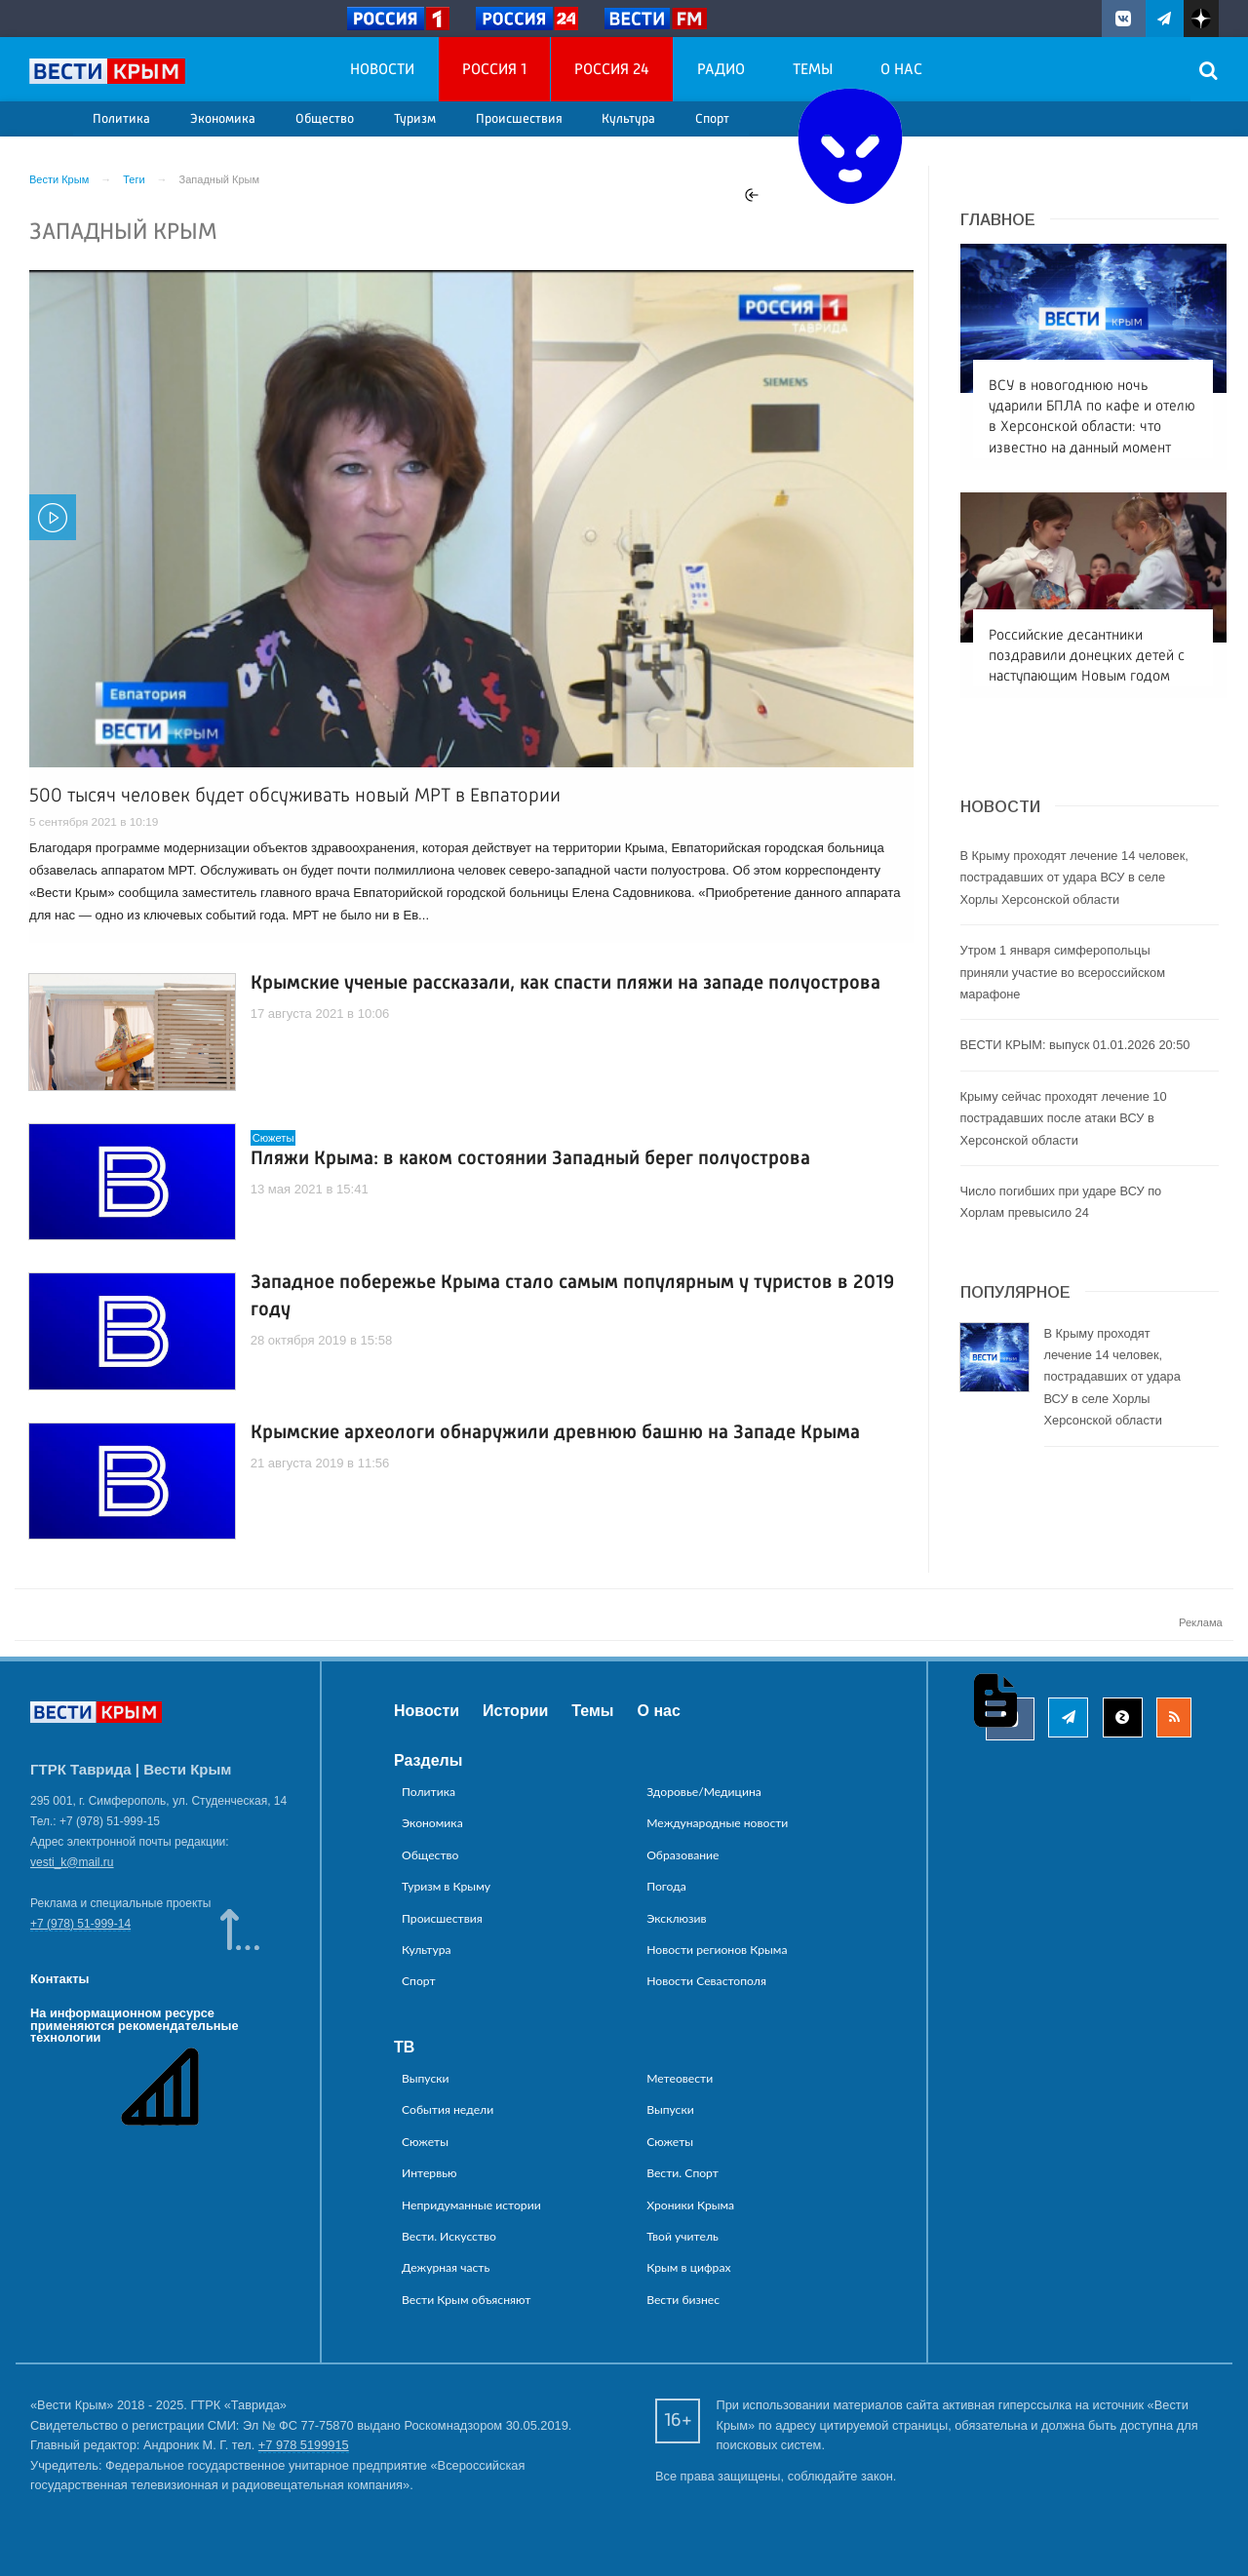 This screenshot has width=1248, height=2576. What do you see at coordinates (160, 2087) in the screenshot?
I see `indicates full cellular signal strength` at bounding box center [160, 2087].